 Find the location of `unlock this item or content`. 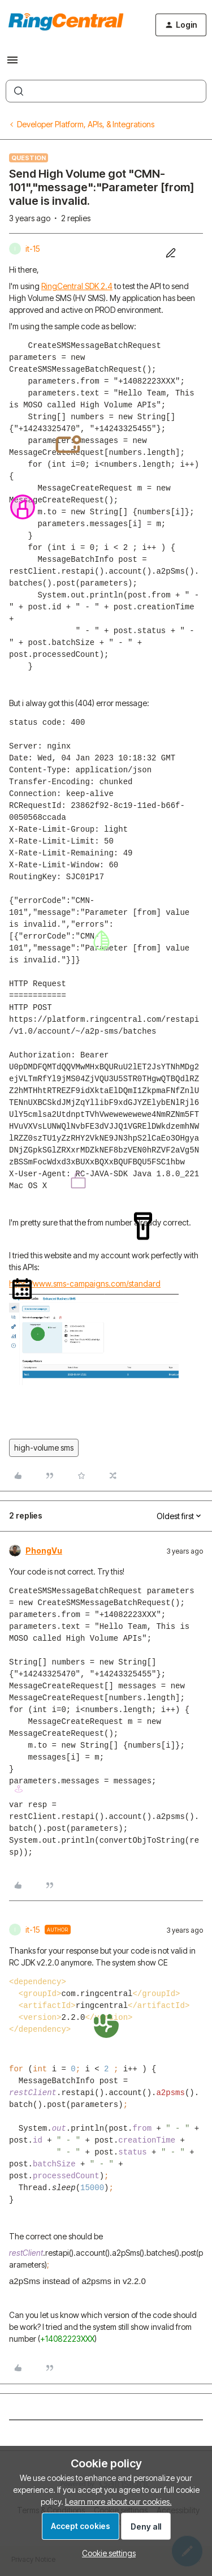

unlock this item or content is located at coordinates (78, 1181).